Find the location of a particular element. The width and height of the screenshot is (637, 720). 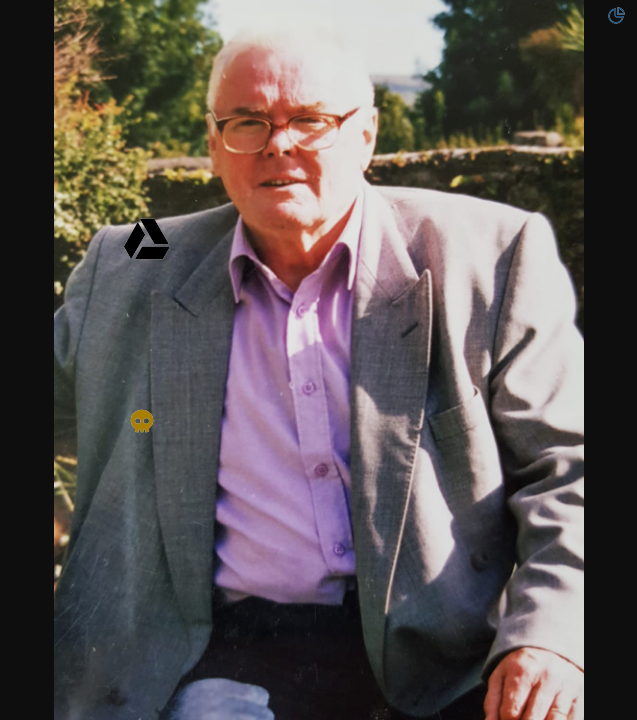

indicates danger or fatal error is located at coordinates (142, 421).